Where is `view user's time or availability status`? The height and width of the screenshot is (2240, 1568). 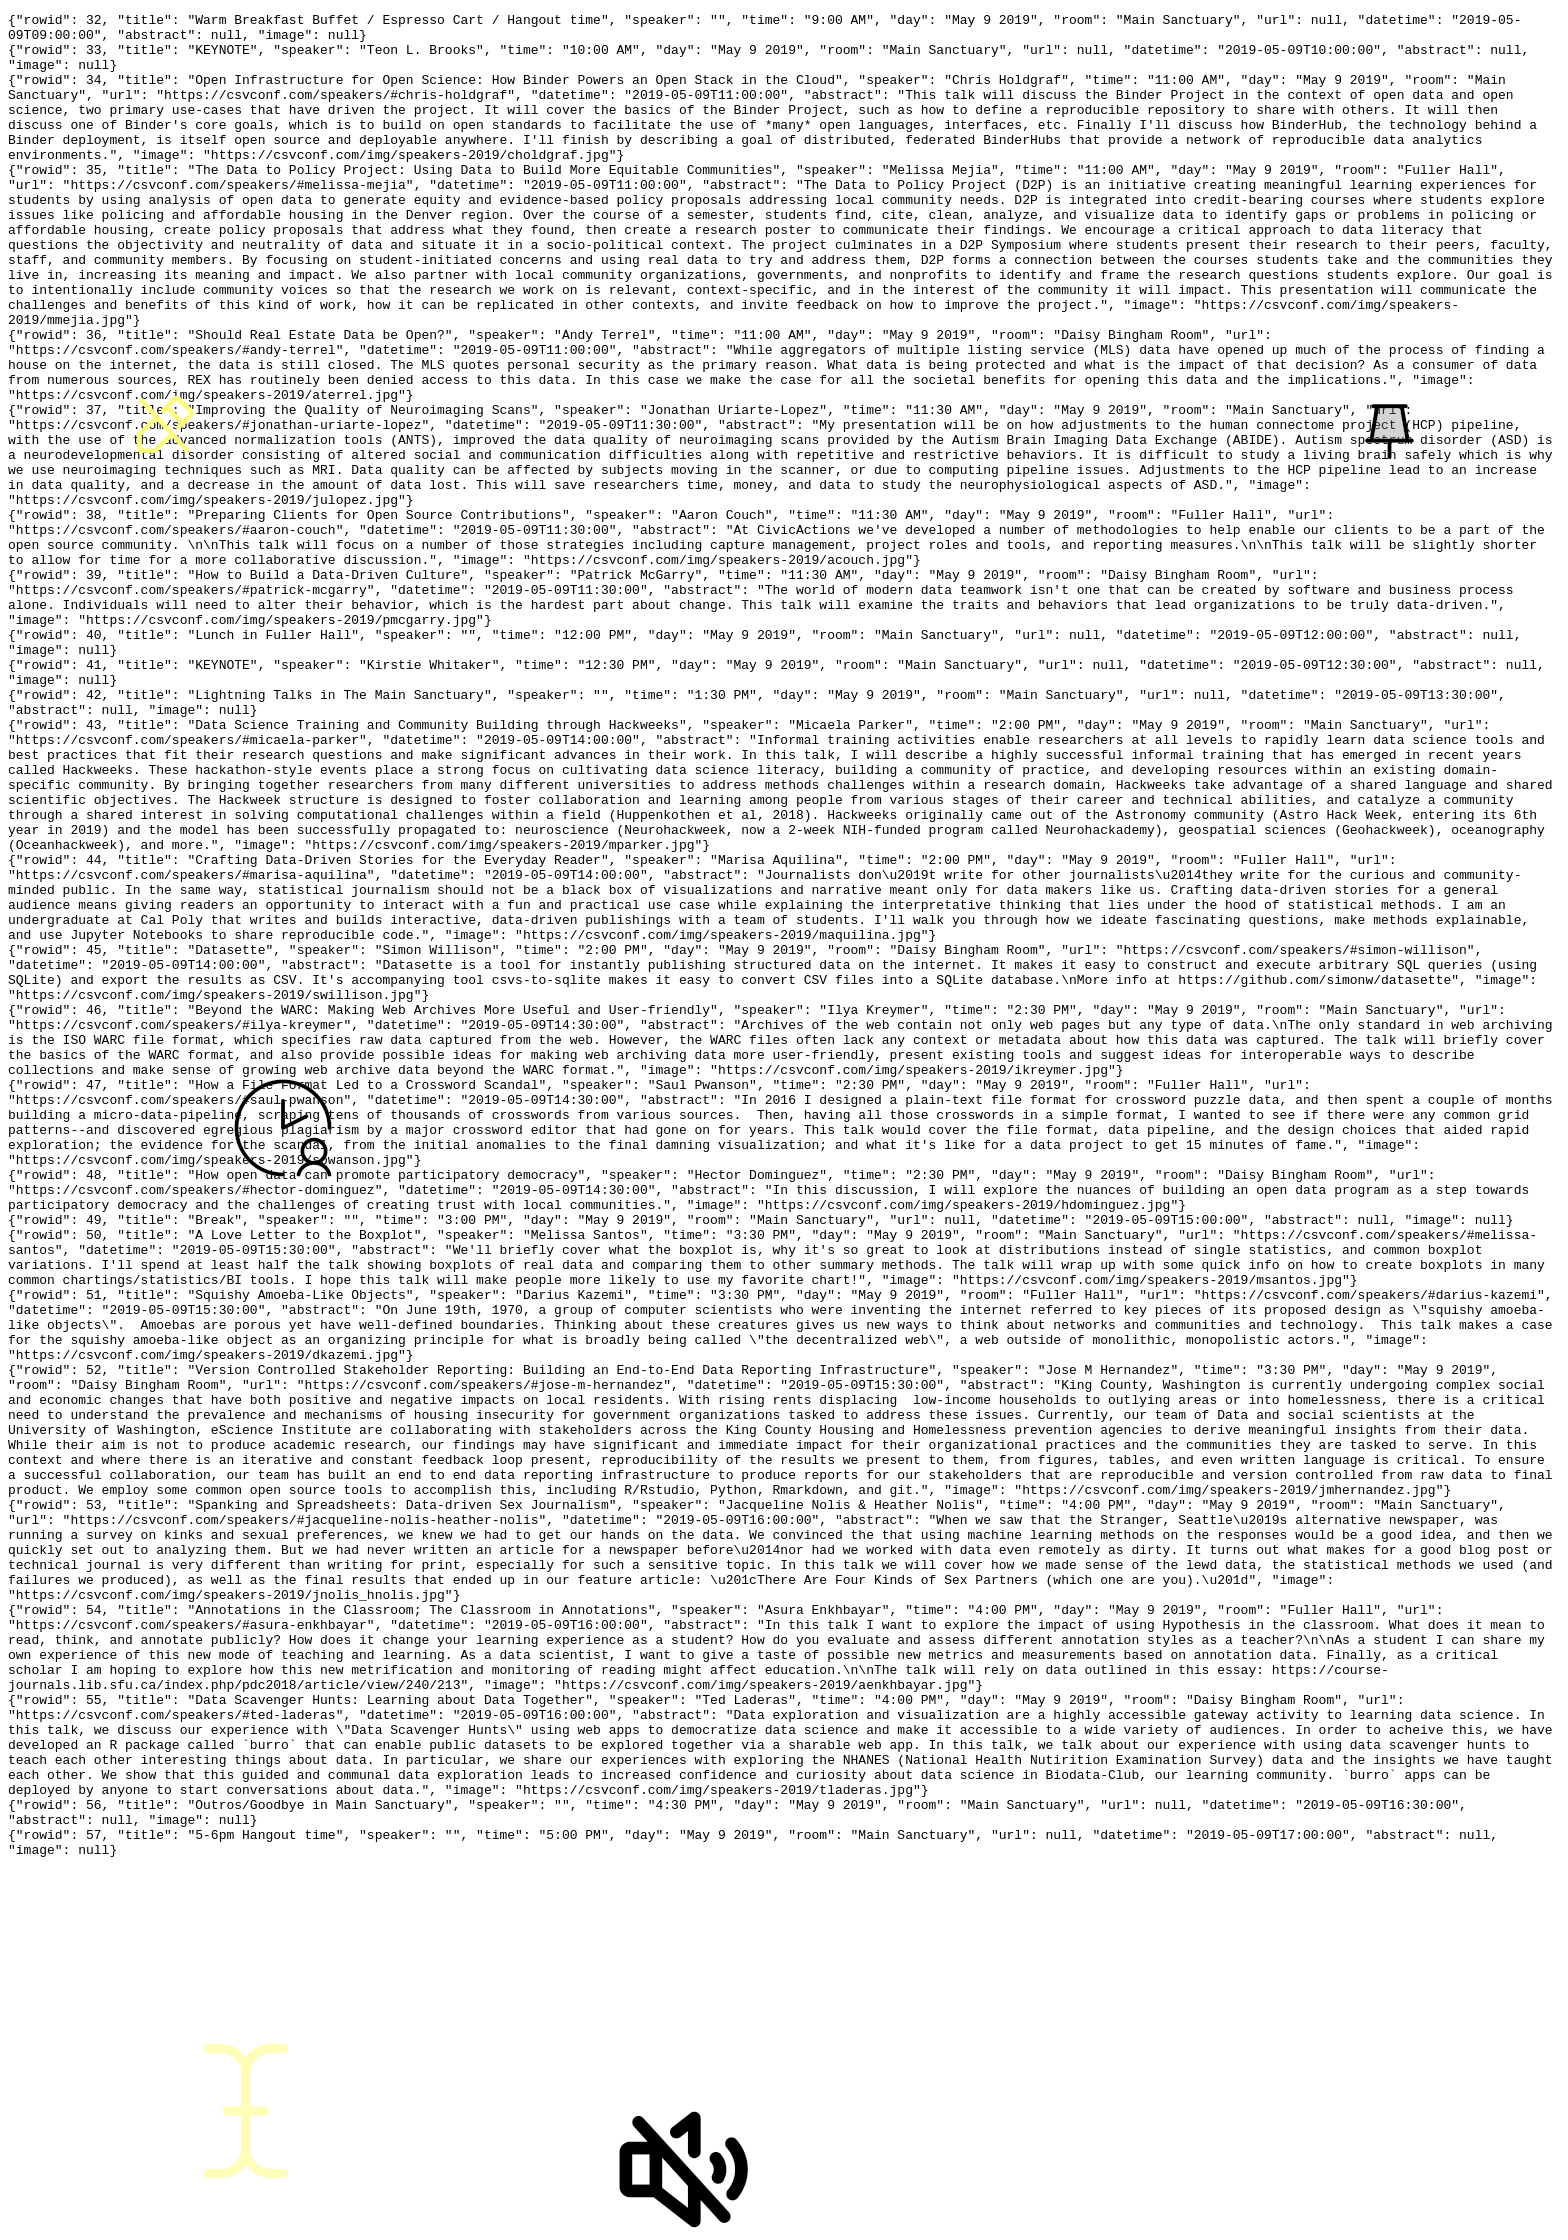
view user's time or availability status is located at coordinates (283, 1128).